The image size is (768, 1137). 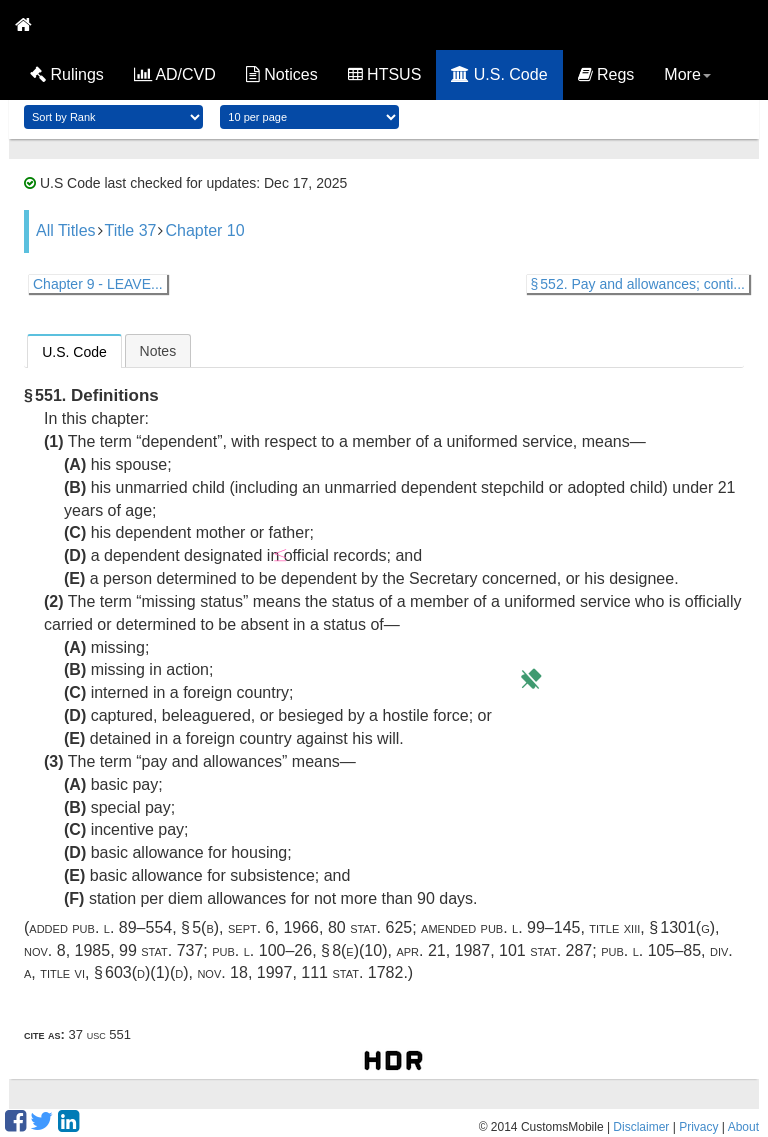 What do you see at coordinates (280, 555) in the screenshot?
I see `less than or equal to mathematical operator` at bounding box center [280, 555].